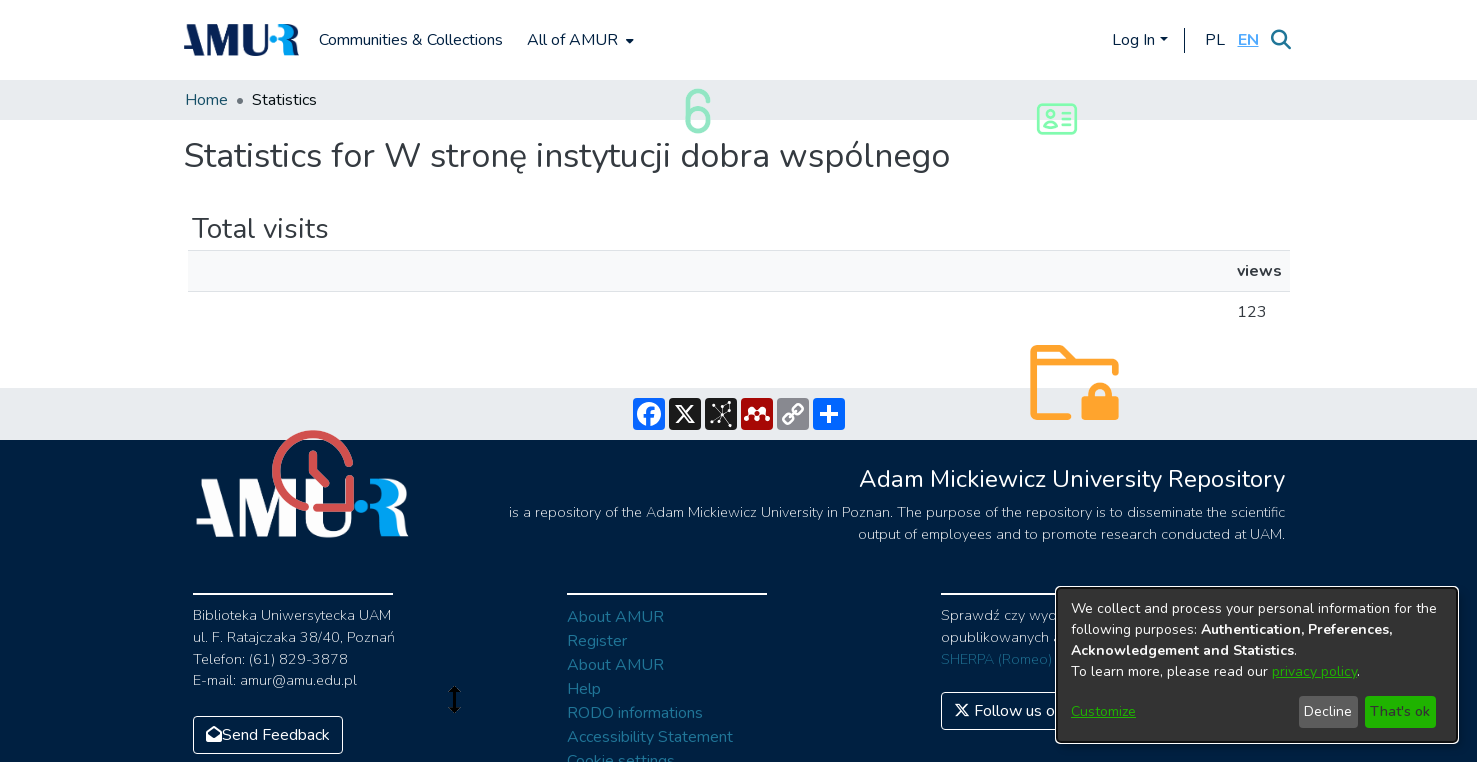 The width and height of the screenshot is (1477, 762). I want to click on track days until an event or deadline, so click(313, 471).